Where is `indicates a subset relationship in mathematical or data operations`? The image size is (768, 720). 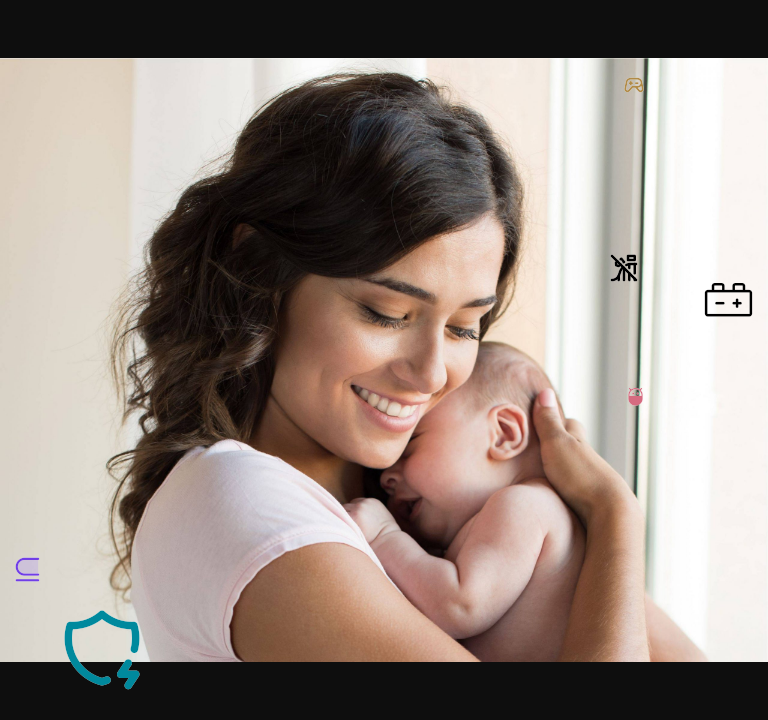
indicates a subset relationship in mathematical or data operations is located at coordinates (28, 569).